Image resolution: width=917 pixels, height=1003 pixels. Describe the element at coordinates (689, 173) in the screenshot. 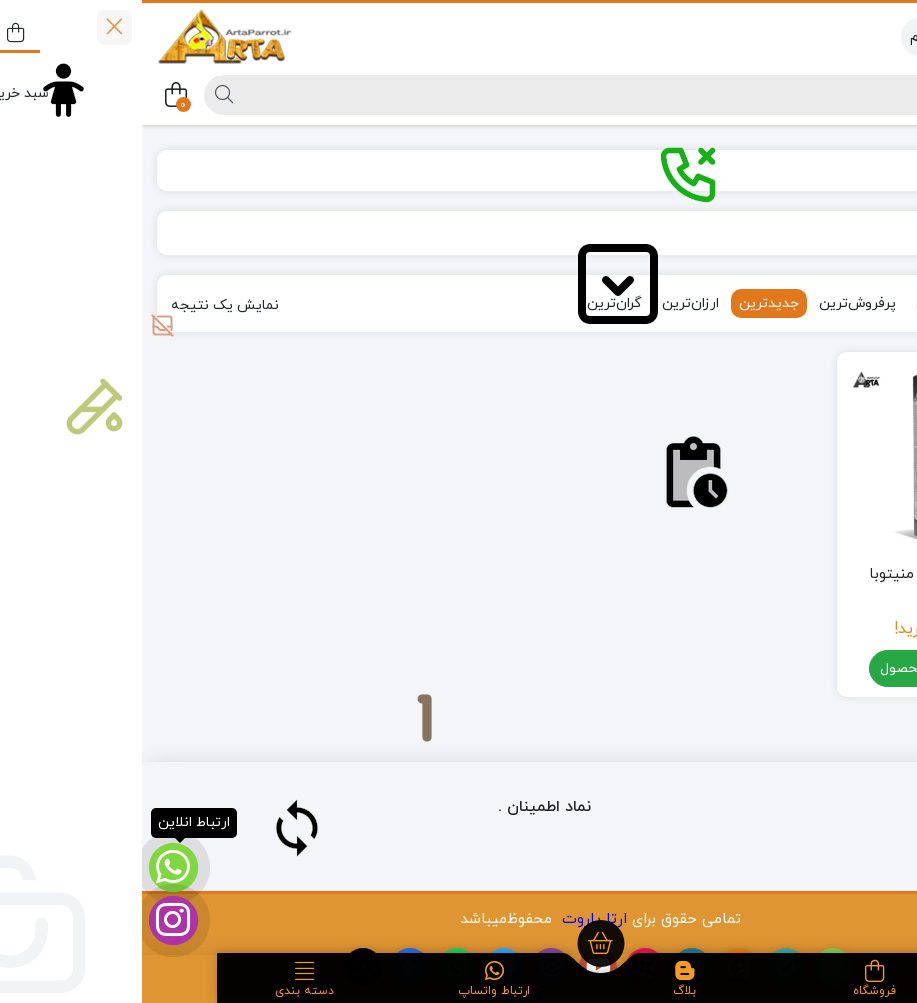

I see `end or cancel a phone call` at that location.